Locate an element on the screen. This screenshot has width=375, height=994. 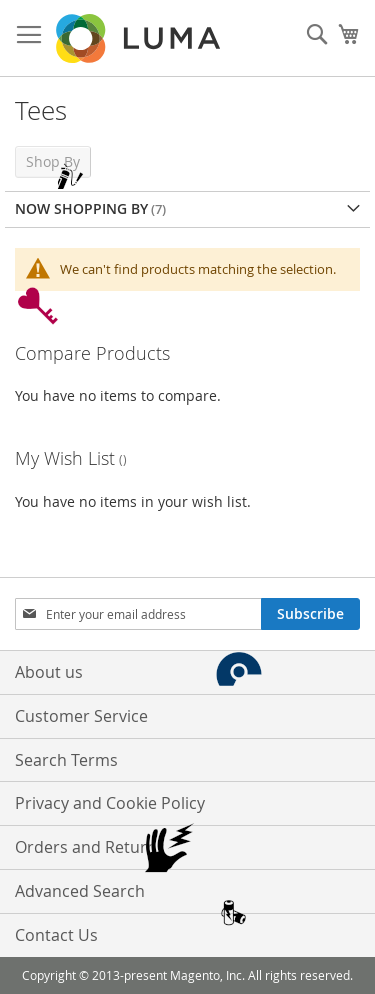
access fire safety equipment or information is located at coordinates (71, 176).